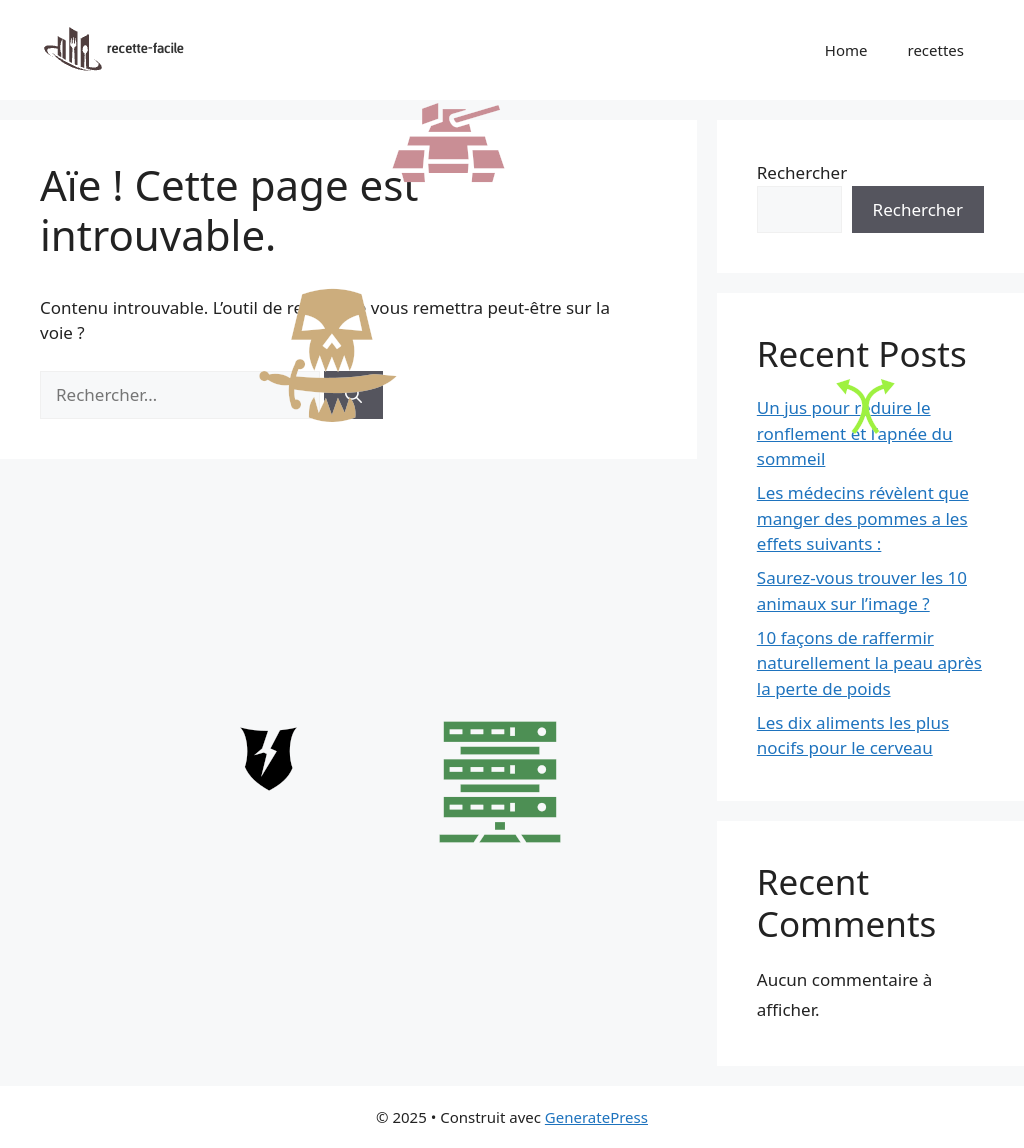 The height and width of the screenshot is (1148, 1024). I want to click on indicates a critical hit or bite attack ability, so click(328, 357).